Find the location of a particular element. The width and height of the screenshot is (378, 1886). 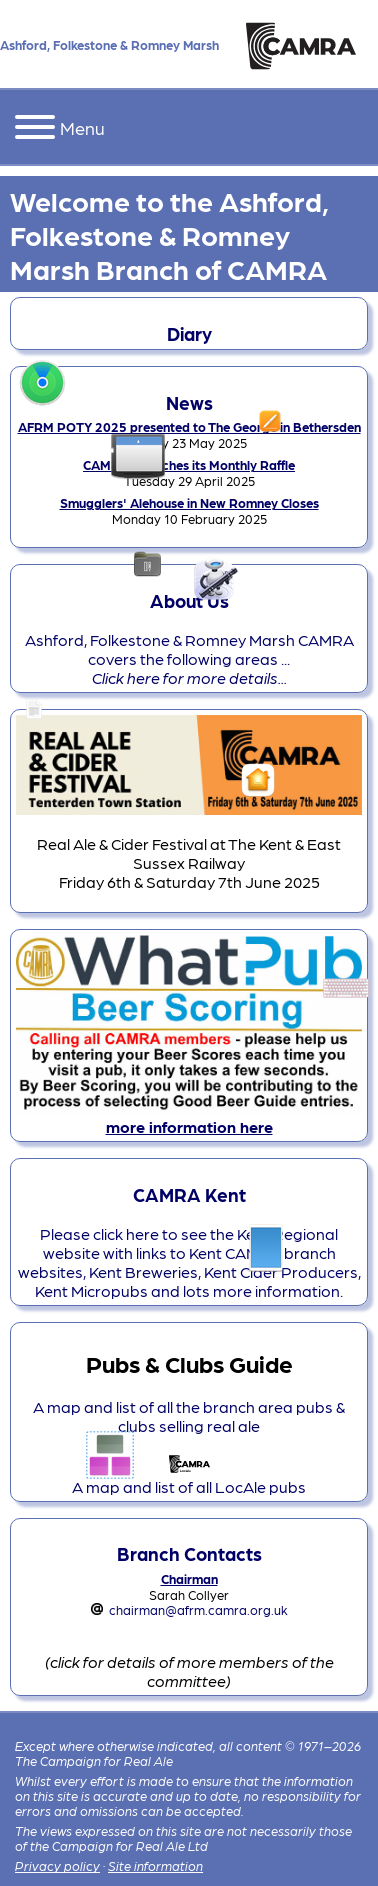

indicates a connected iPad Air device is located at coordinates (266, 1248).